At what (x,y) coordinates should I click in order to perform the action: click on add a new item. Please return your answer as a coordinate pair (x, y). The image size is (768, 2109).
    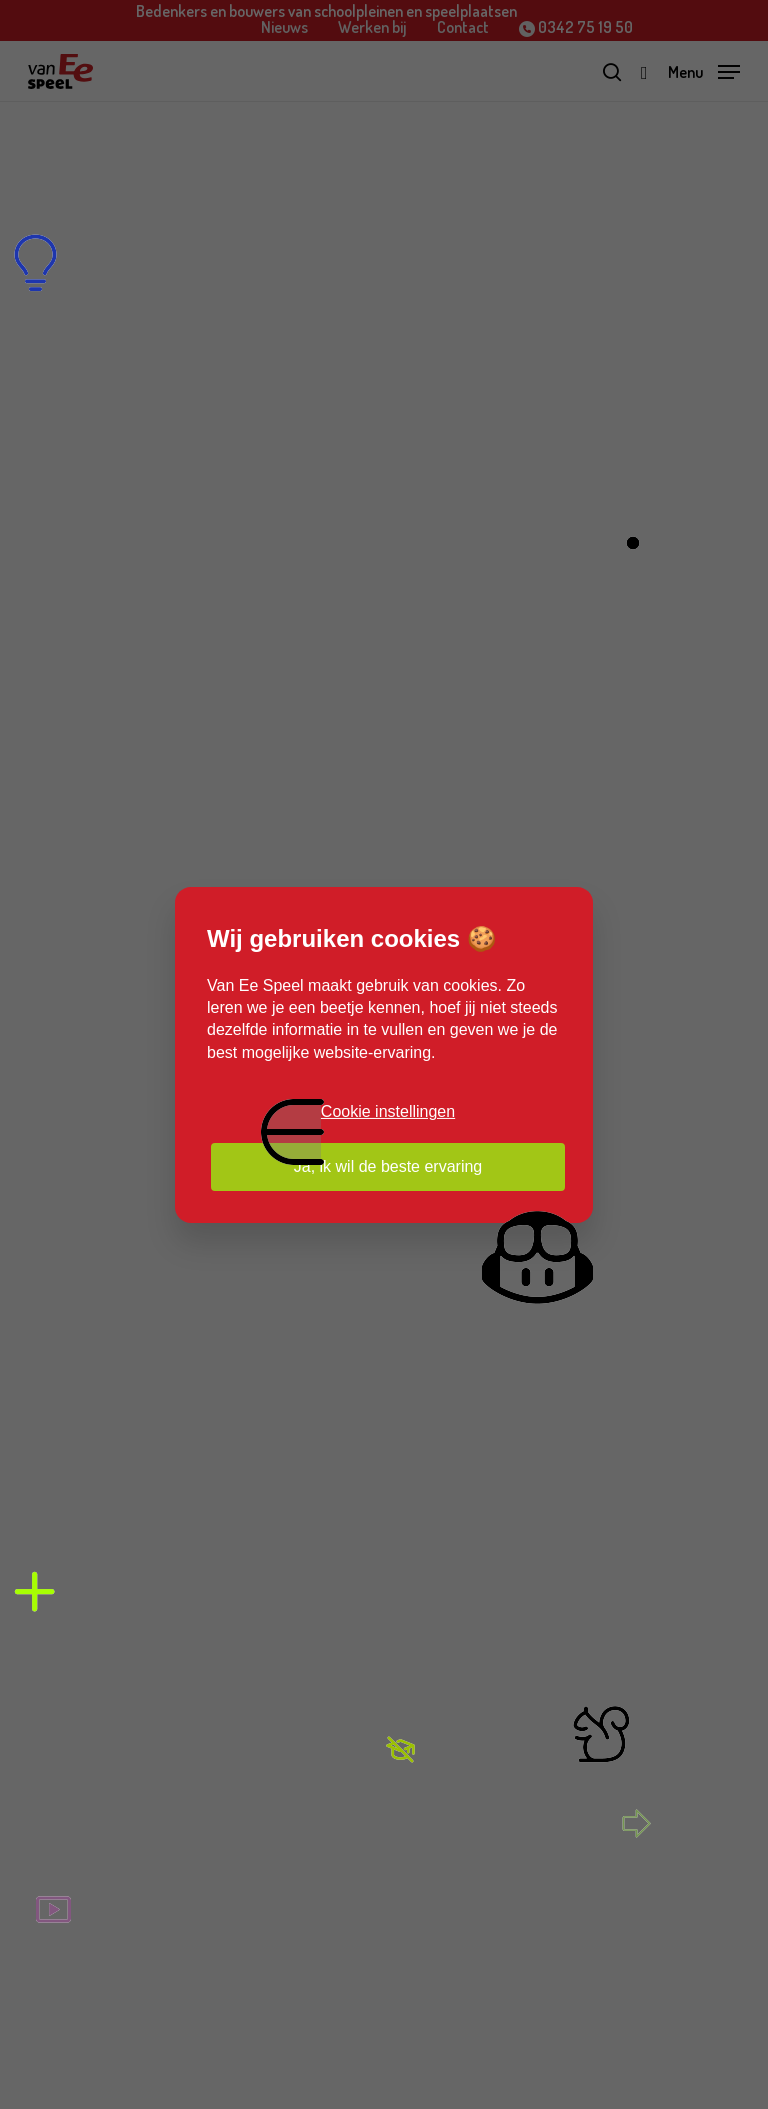
    Looking at the image, I should click on (35, 1592).